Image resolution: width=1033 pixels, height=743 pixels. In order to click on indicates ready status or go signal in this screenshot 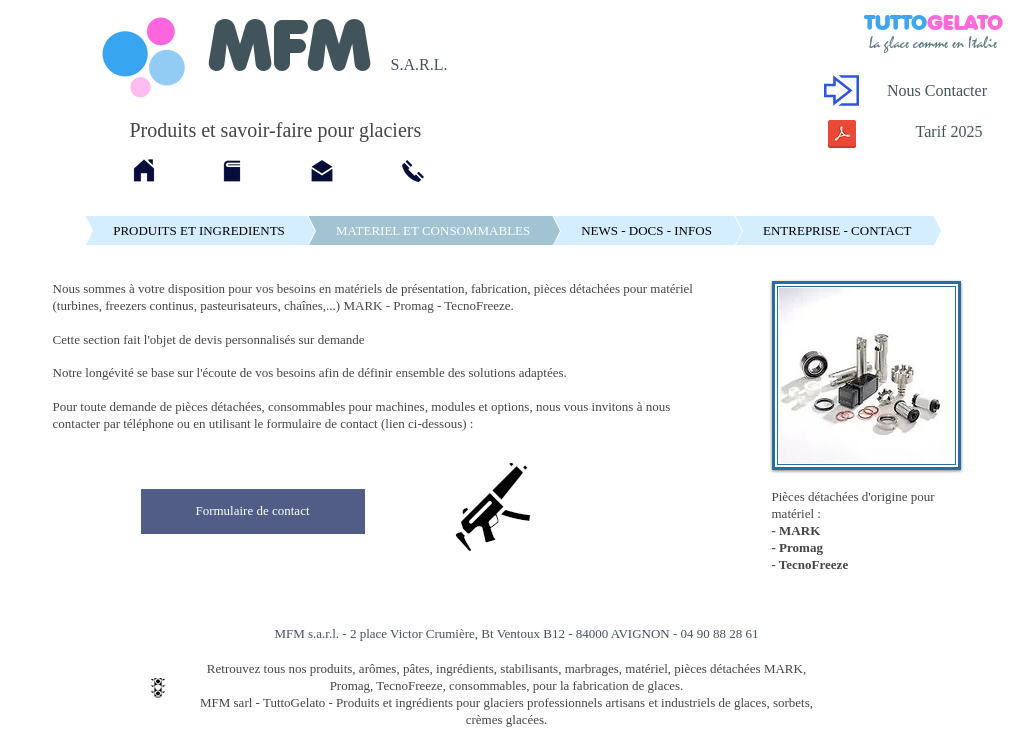, I will do `click(158, 688)`.